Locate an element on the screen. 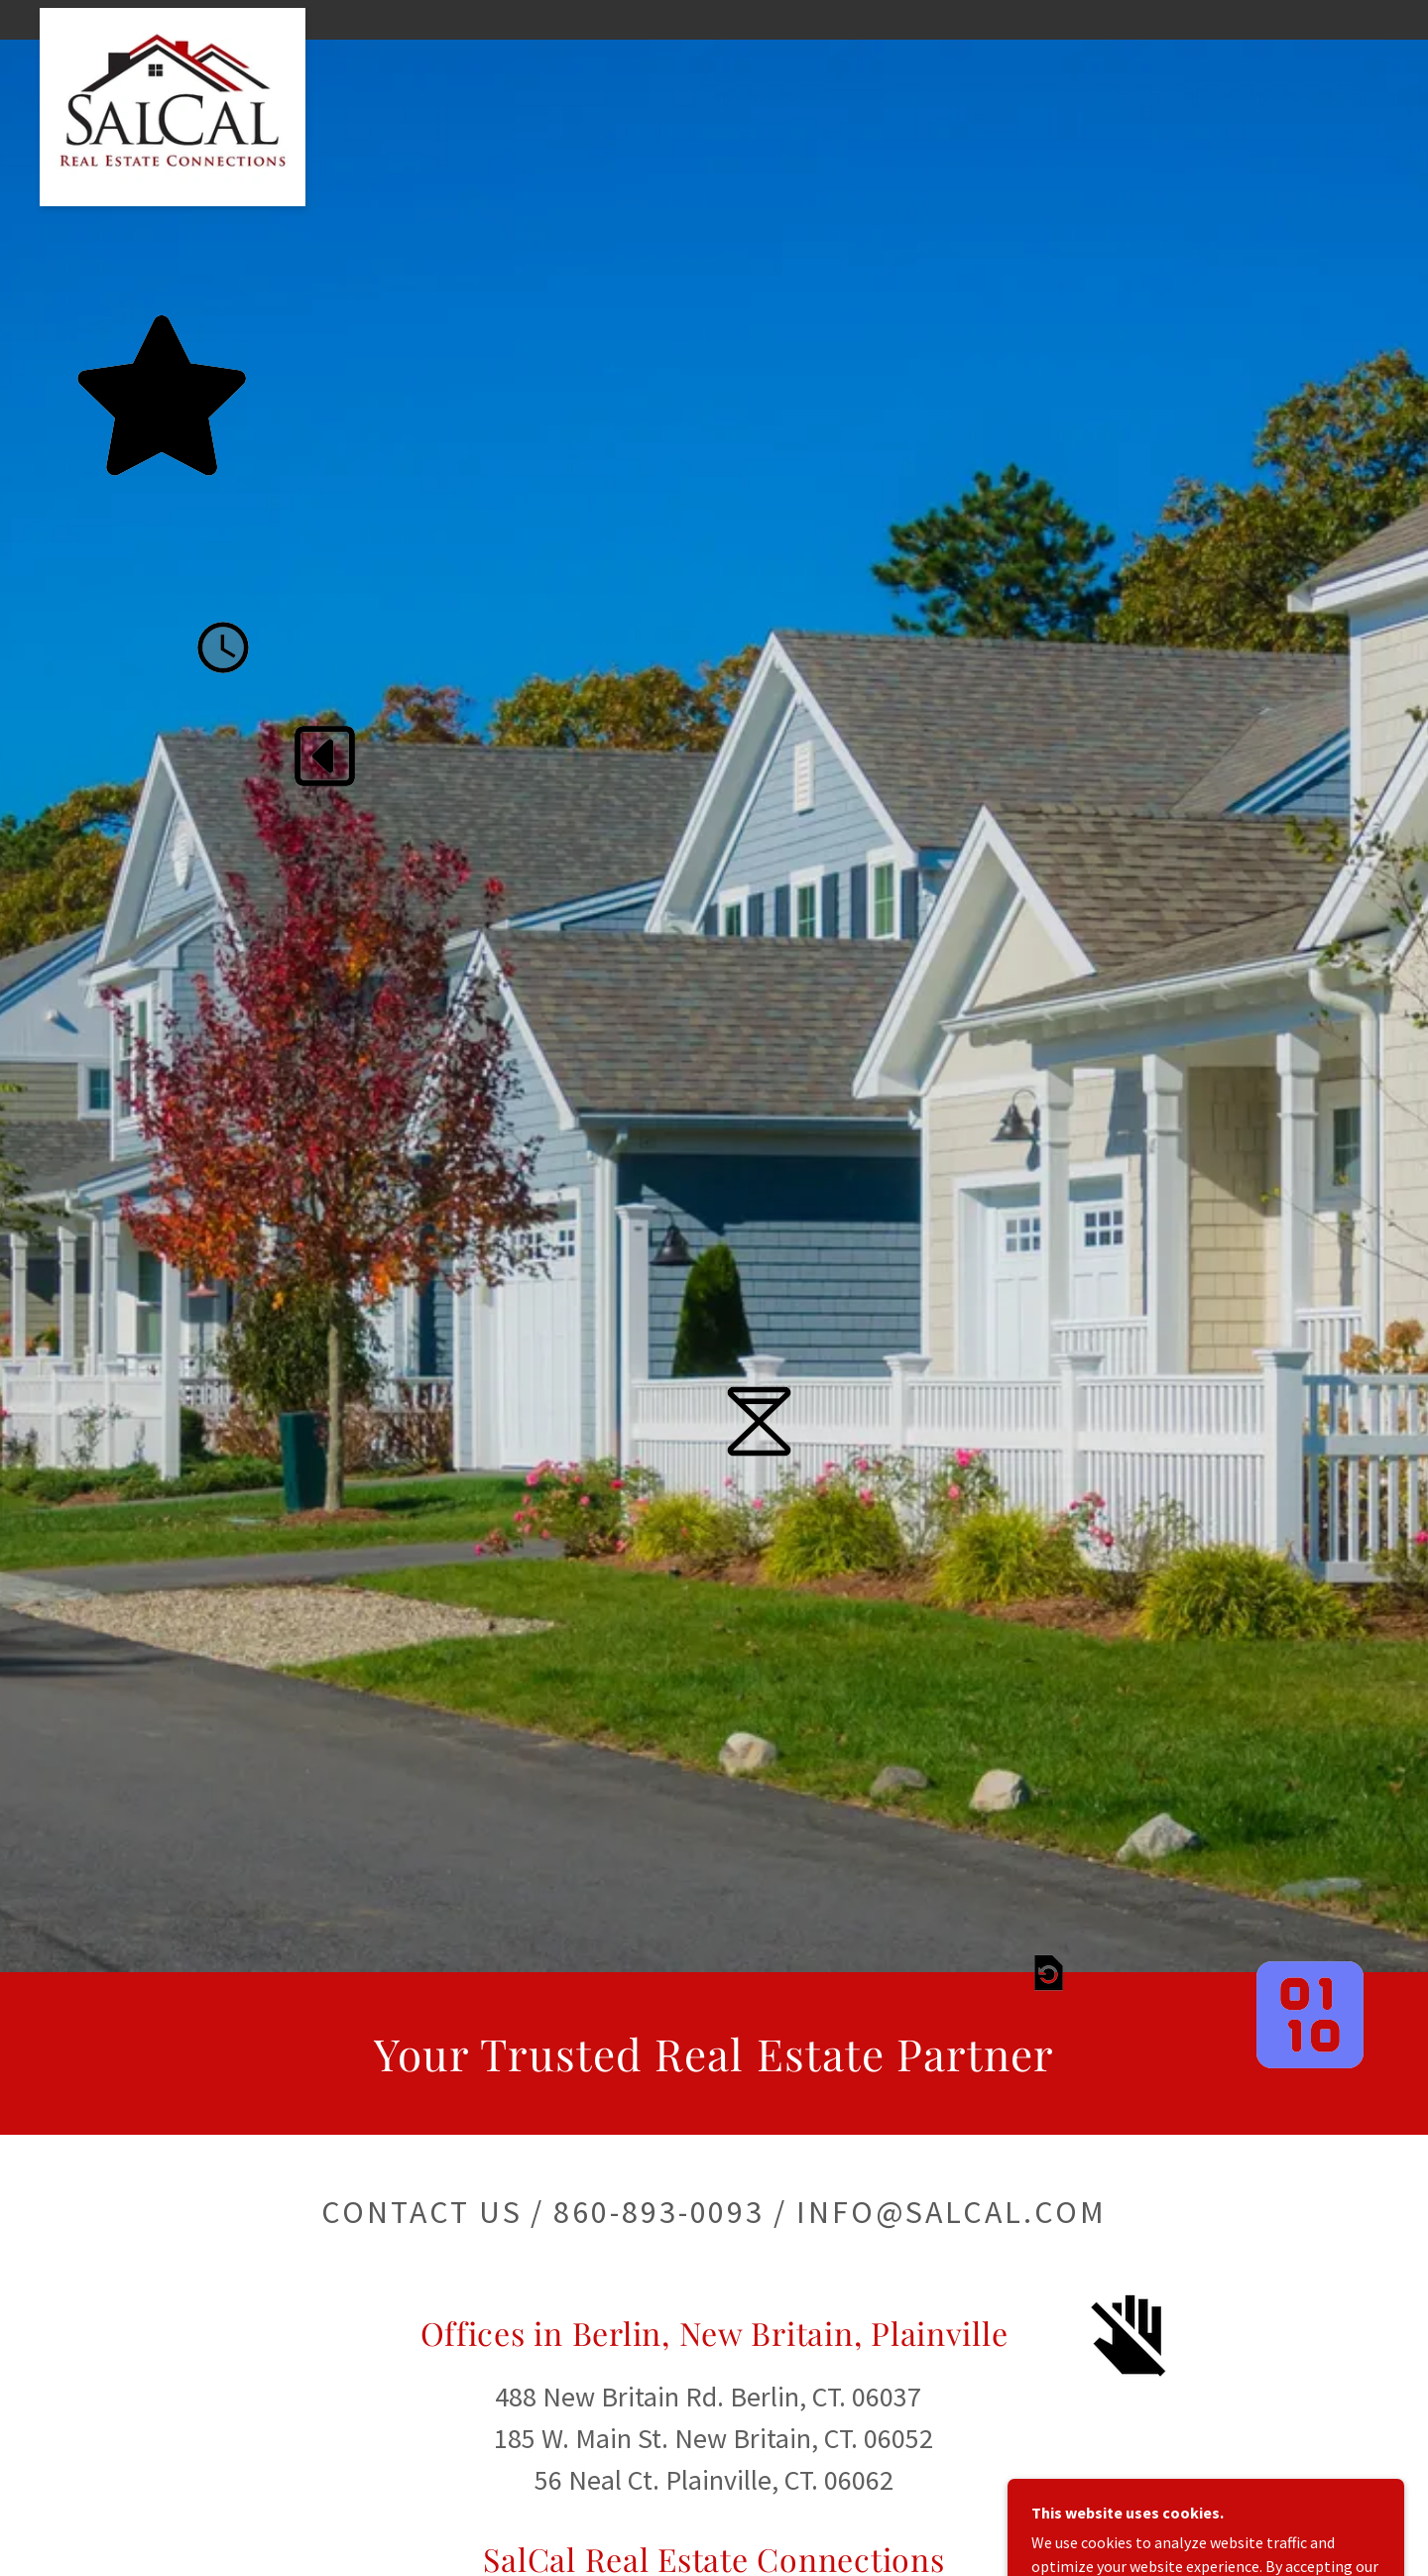 The width and height of the screenshot is (1428, 2576). view time or clock settings is located at coordinates (223, 647).